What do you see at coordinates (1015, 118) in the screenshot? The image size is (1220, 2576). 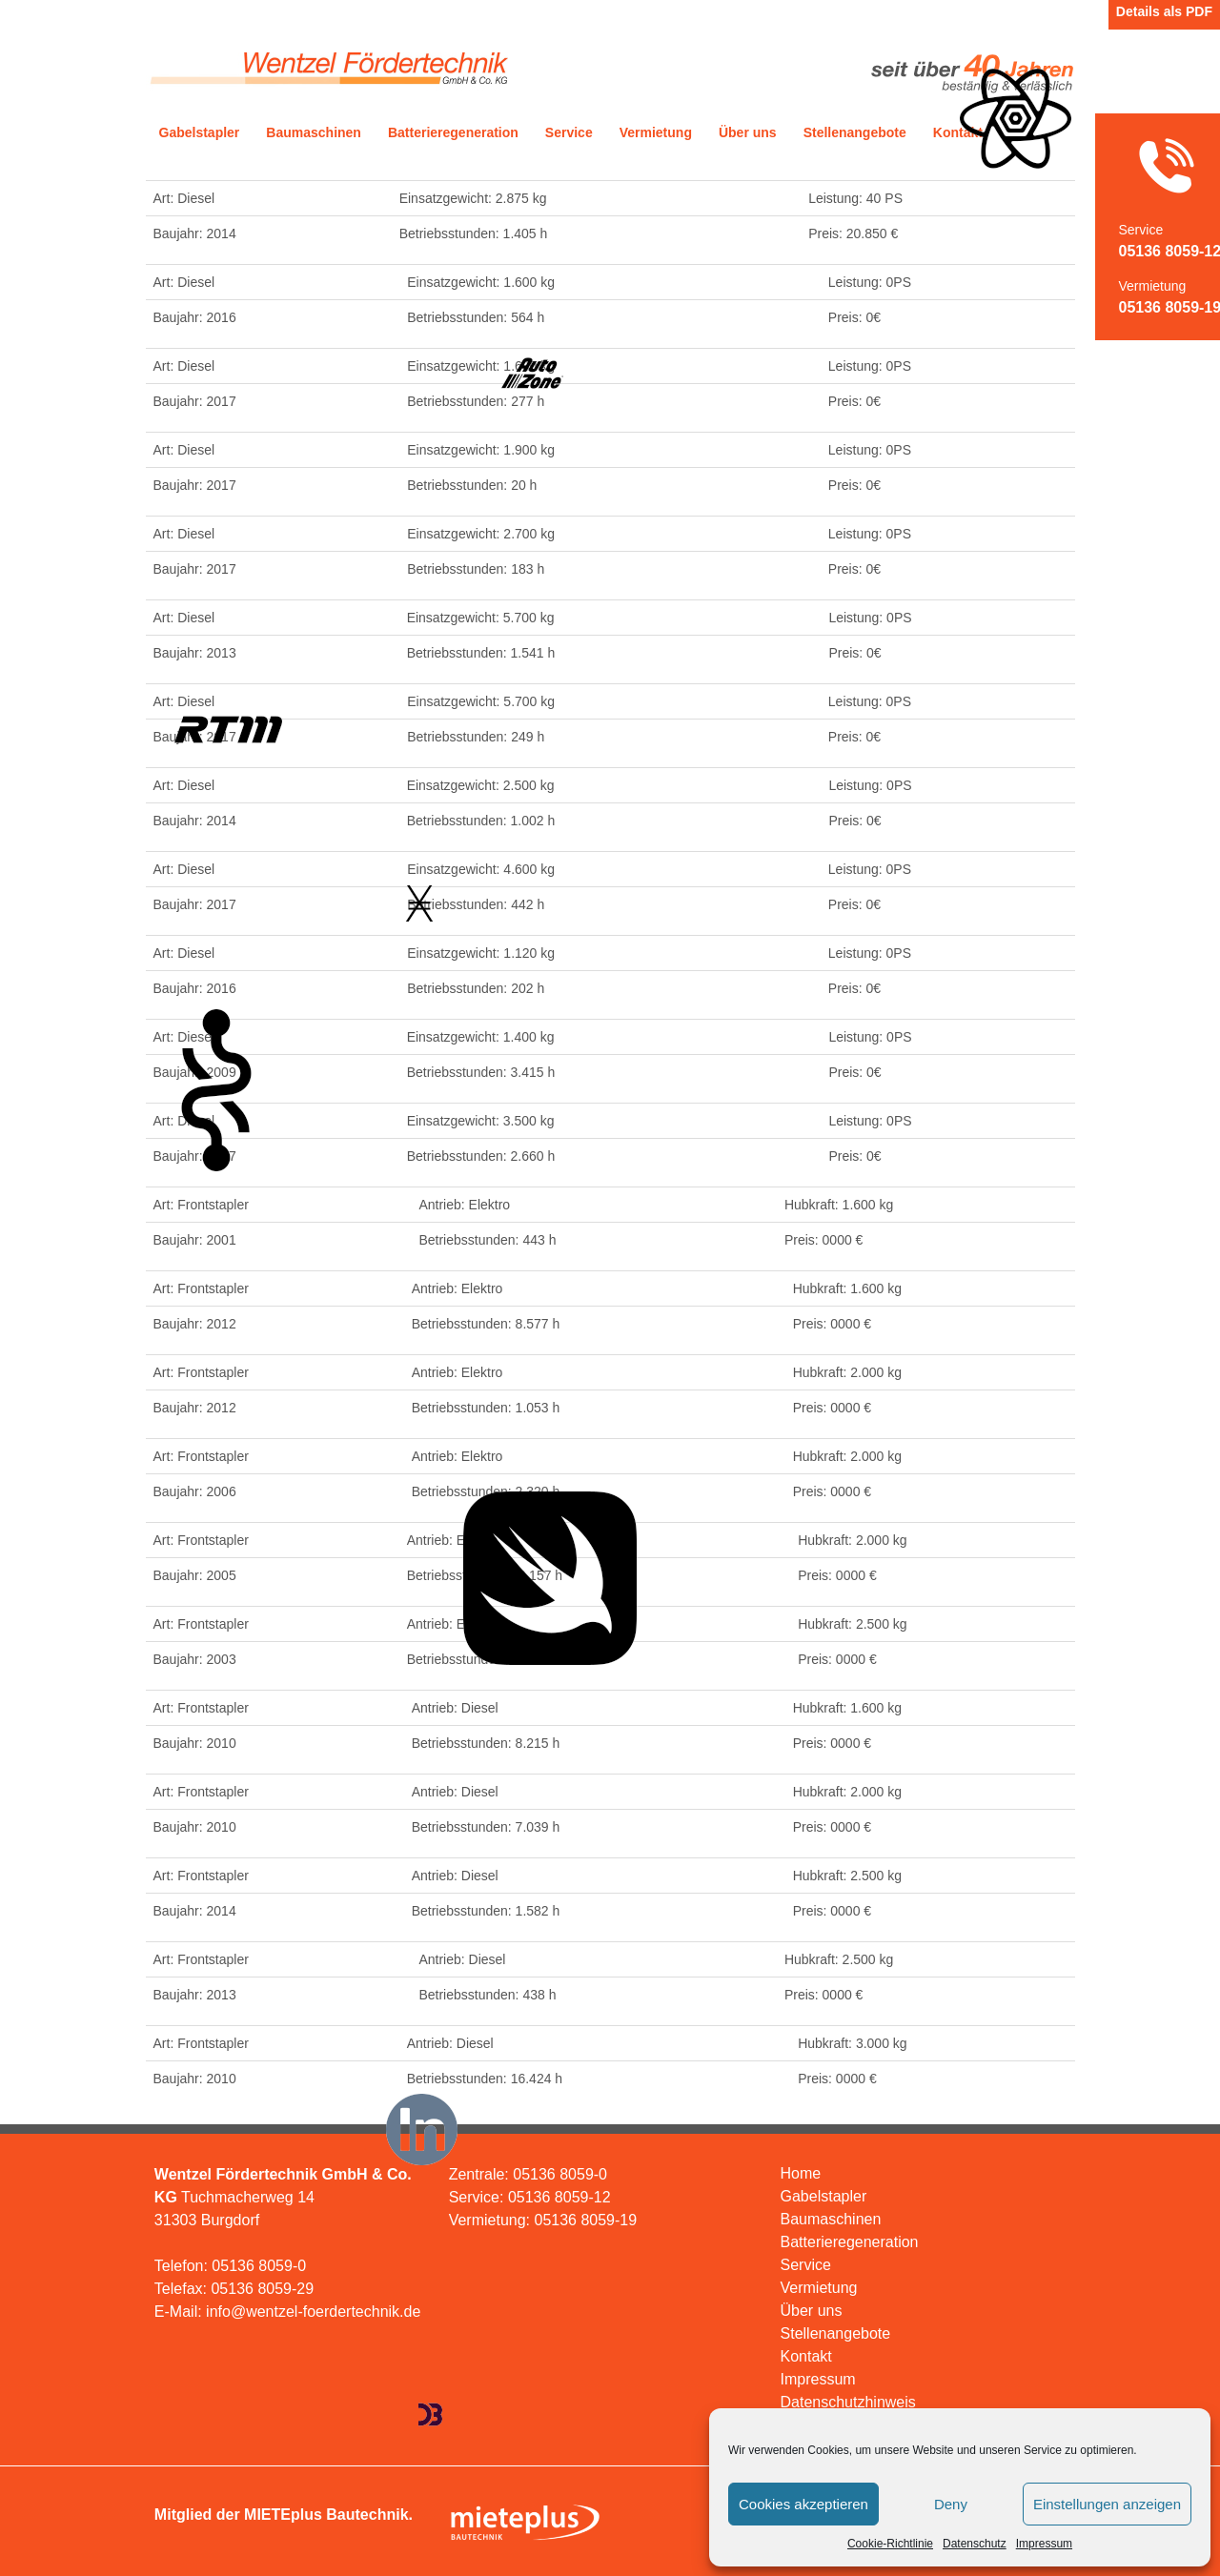 I see `react query library logo` at bounding box center [1015, 118].